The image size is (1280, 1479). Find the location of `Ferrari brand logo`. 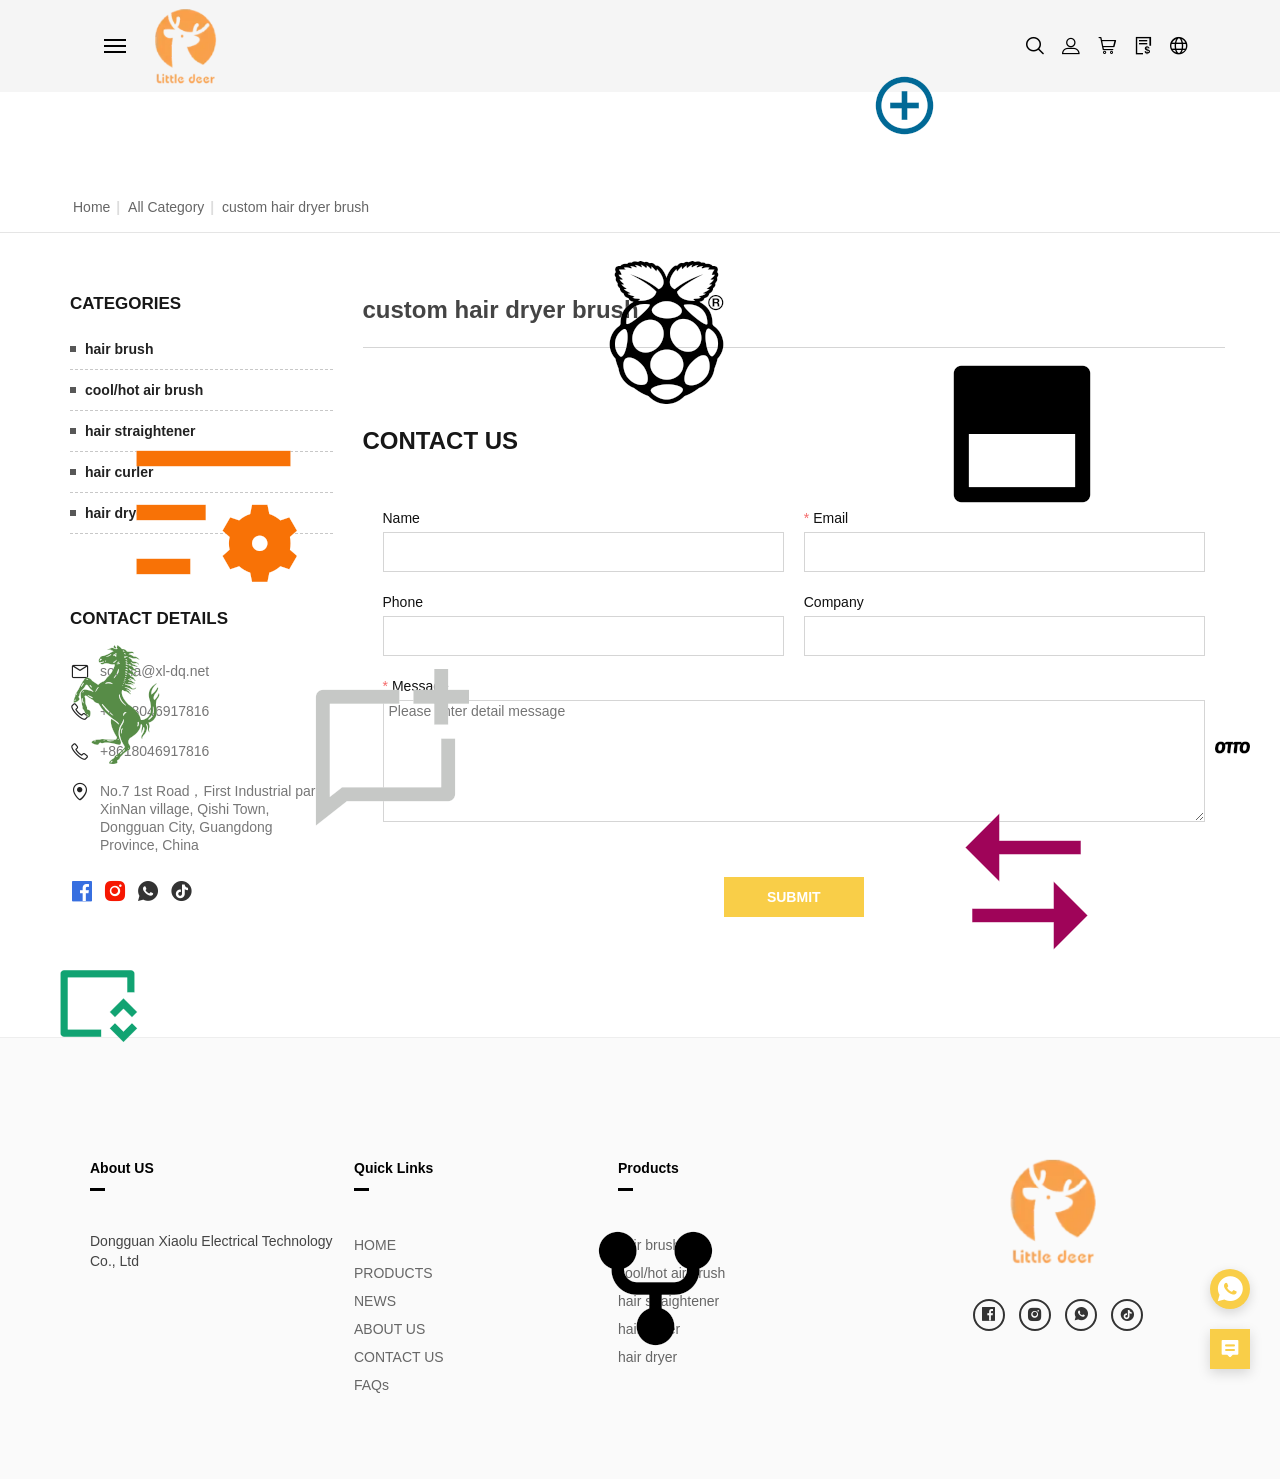

Ferrari brand logo is located at coordinates (116, 704).